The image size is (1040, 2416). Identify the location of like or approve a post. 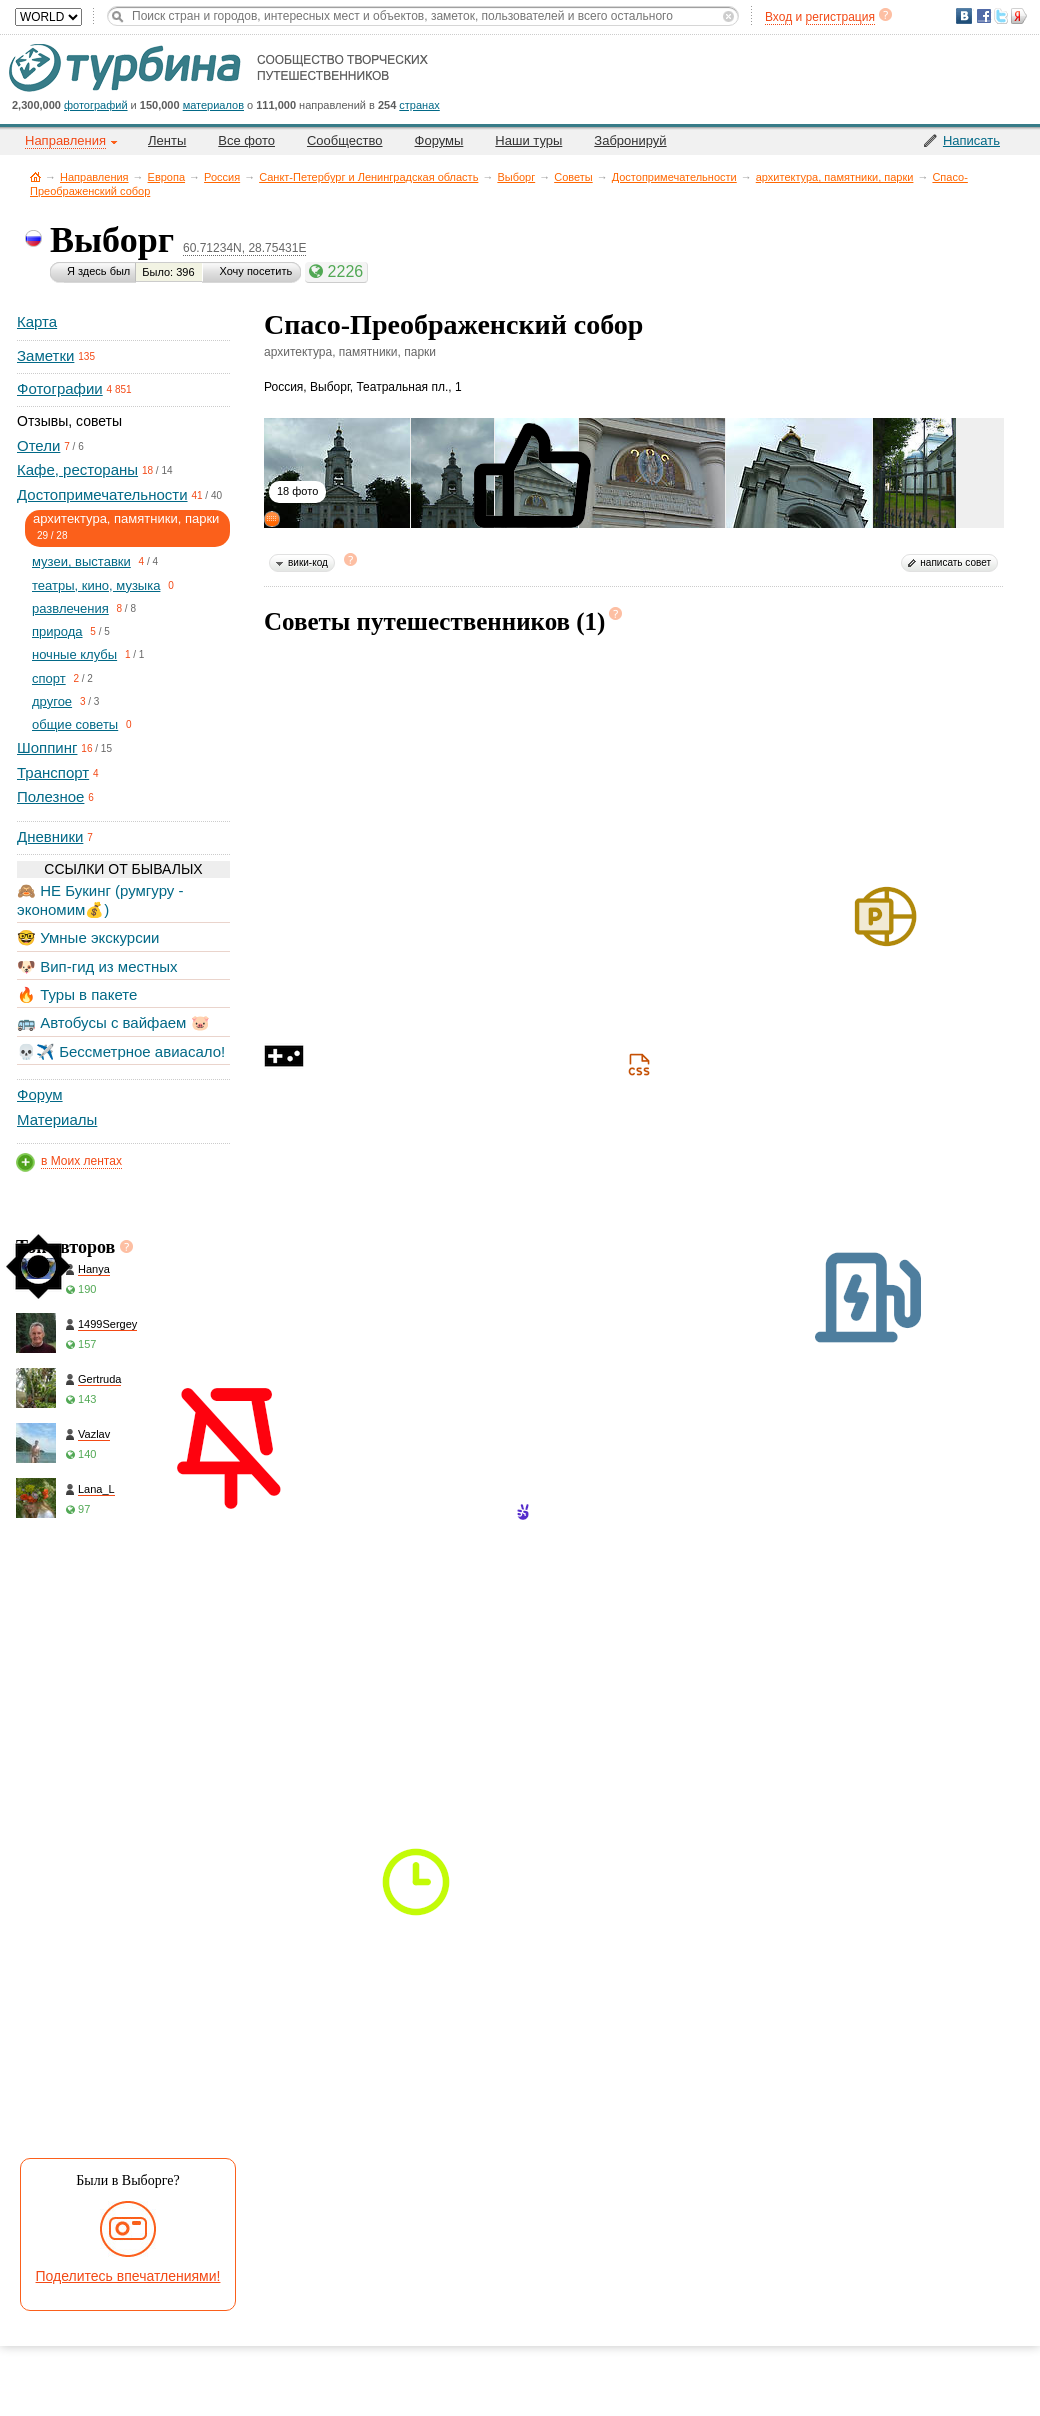
(532, 481).